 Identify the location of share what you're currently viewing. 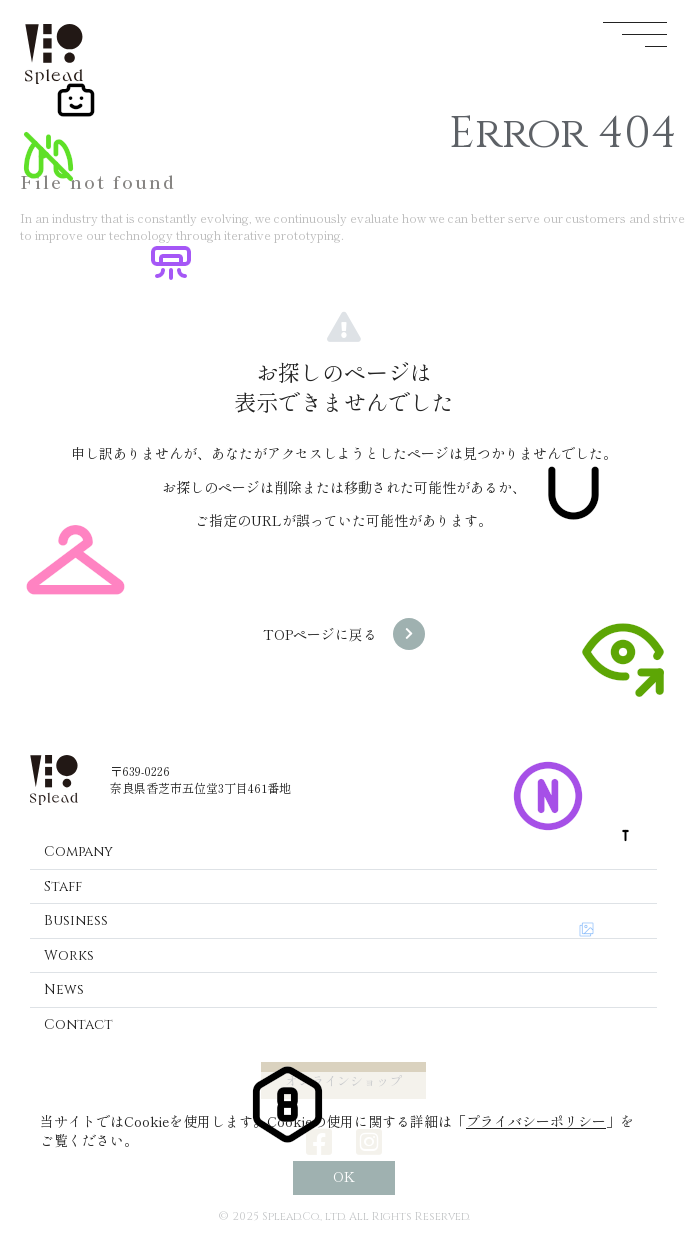
(623, 652).